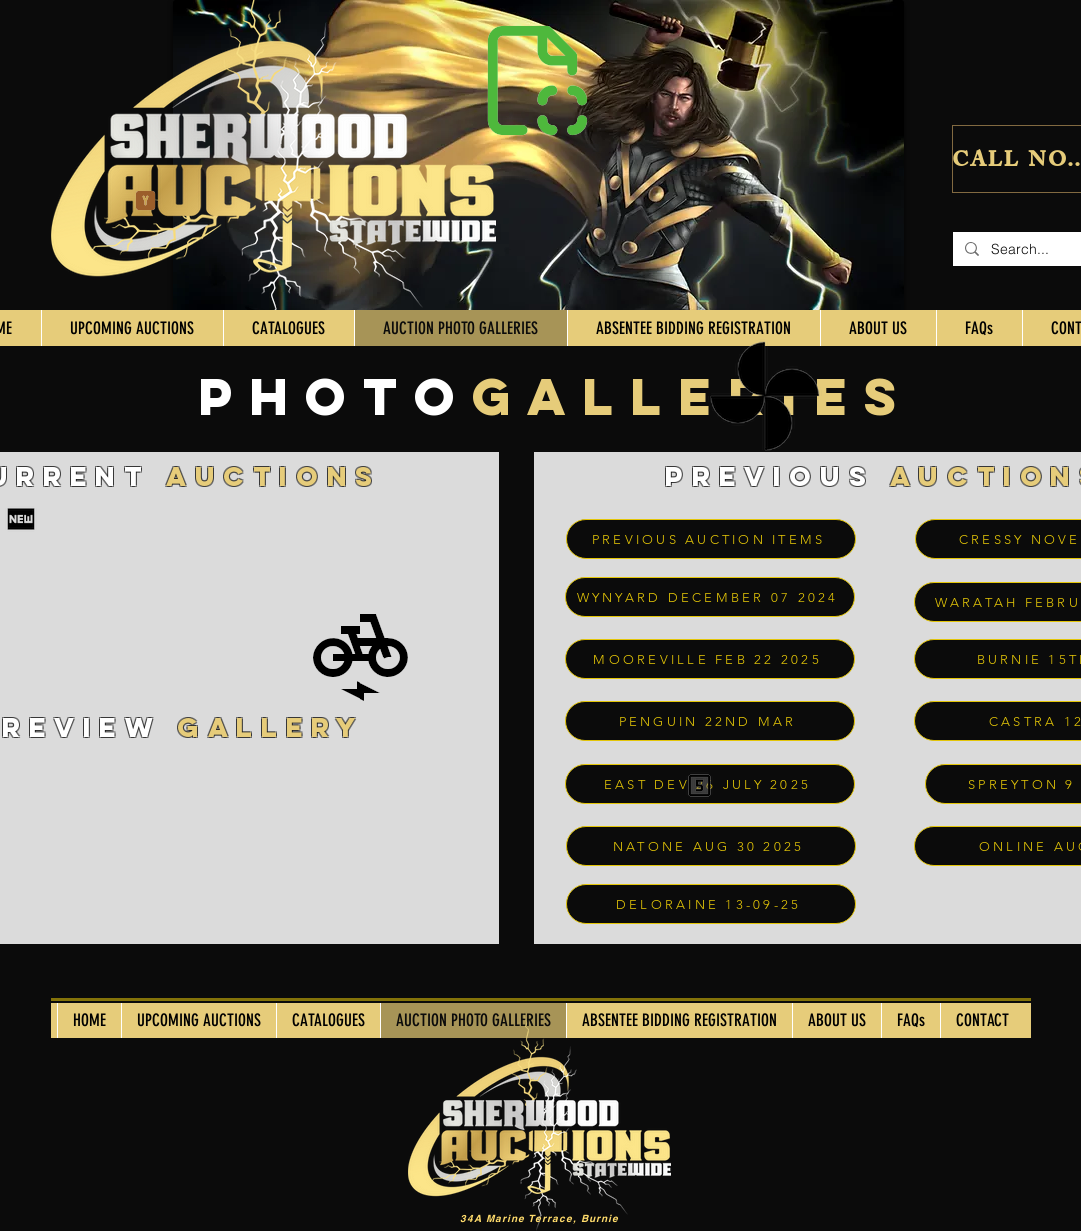  What do you see at coordinates (21, 519) in the screenshot?
I see `indicates new content or recently added items` at bounding box center [21, 519].